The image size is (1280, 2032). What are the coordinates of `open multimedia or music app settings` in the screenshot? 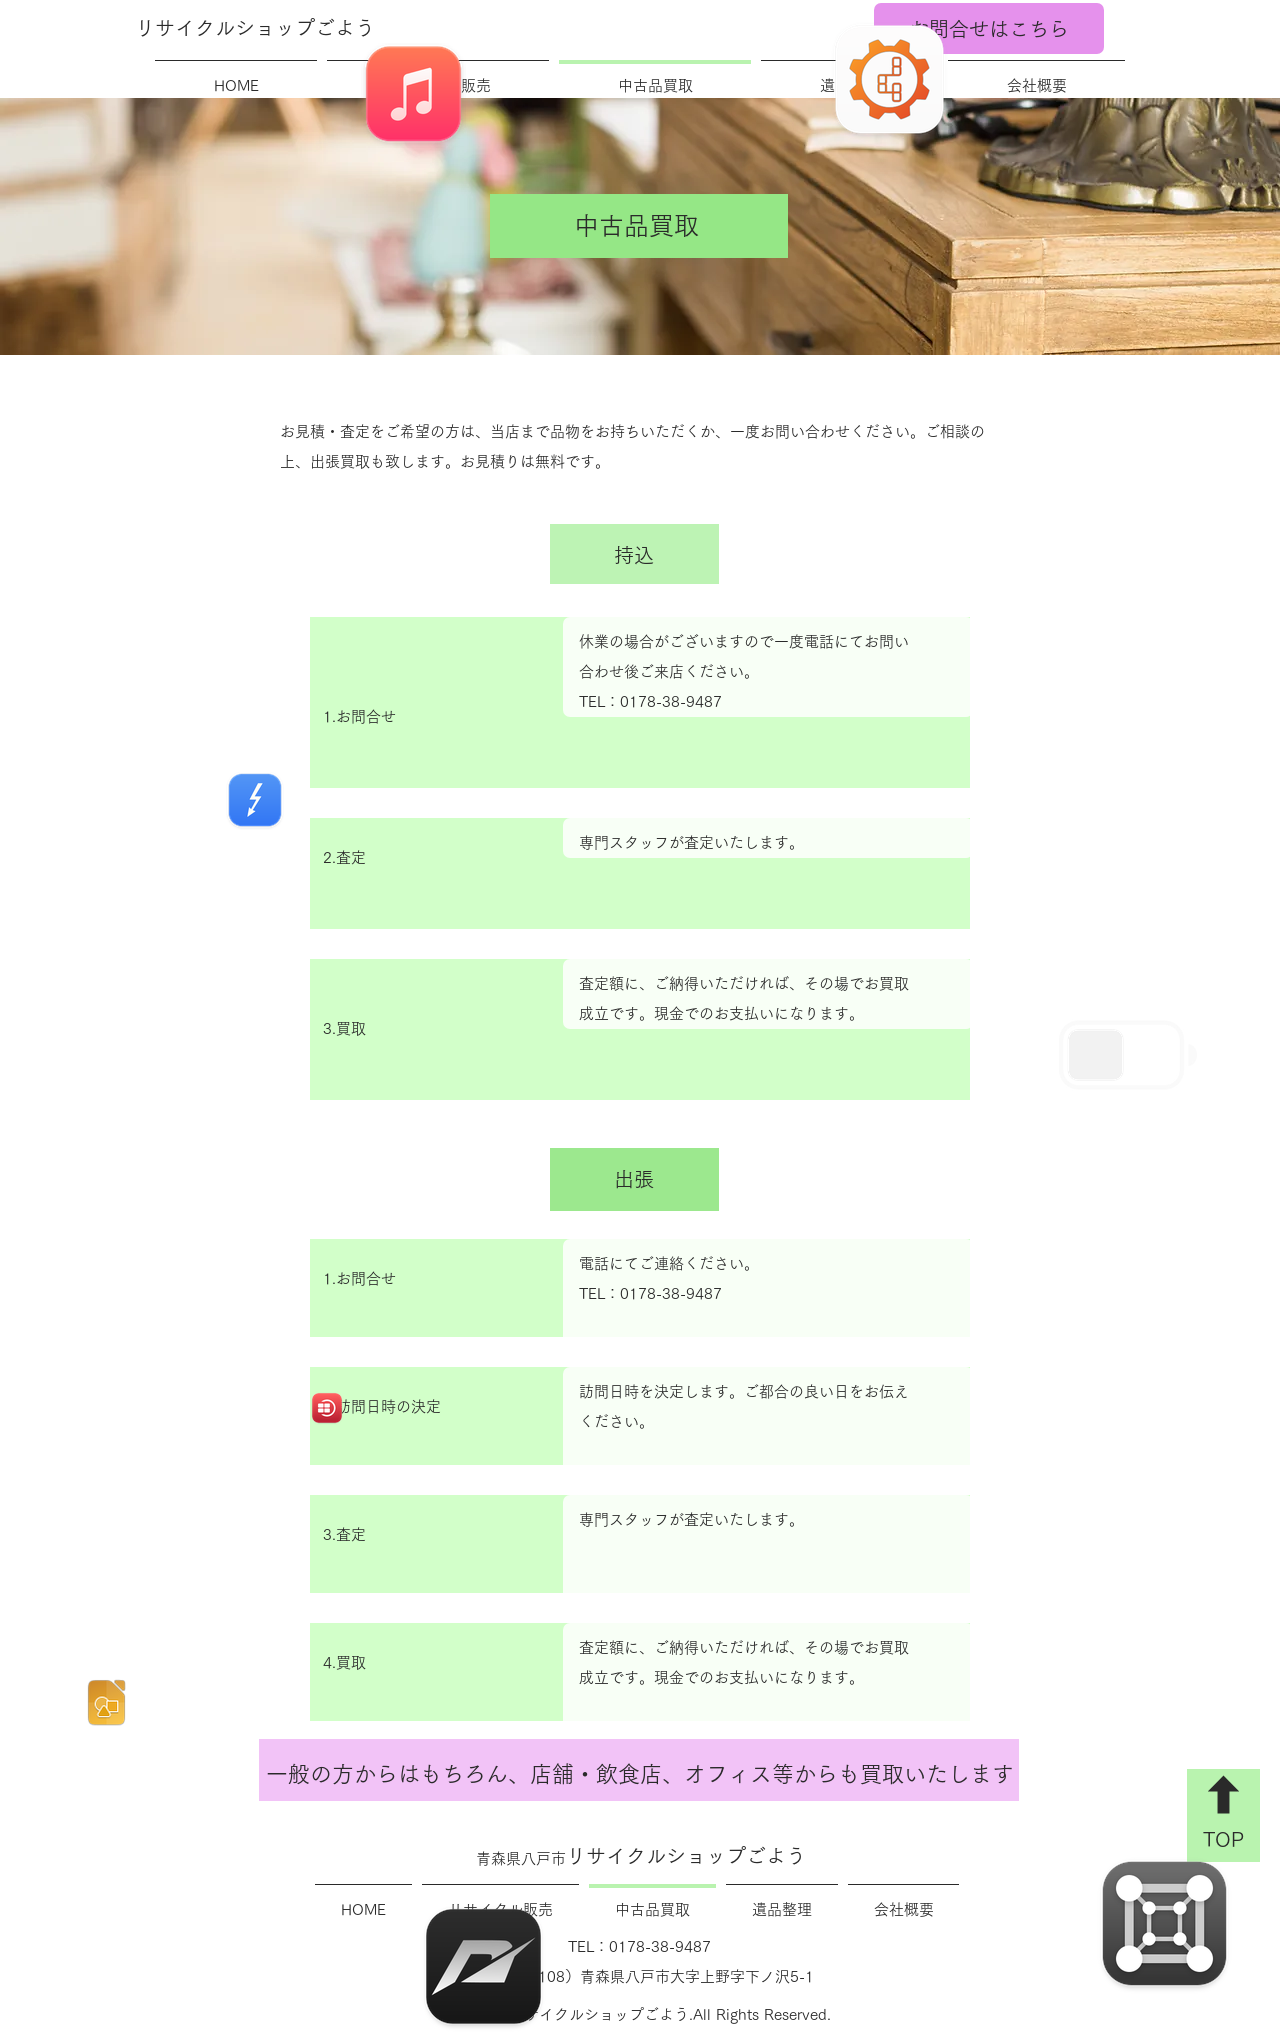 It's located at (413, 95).